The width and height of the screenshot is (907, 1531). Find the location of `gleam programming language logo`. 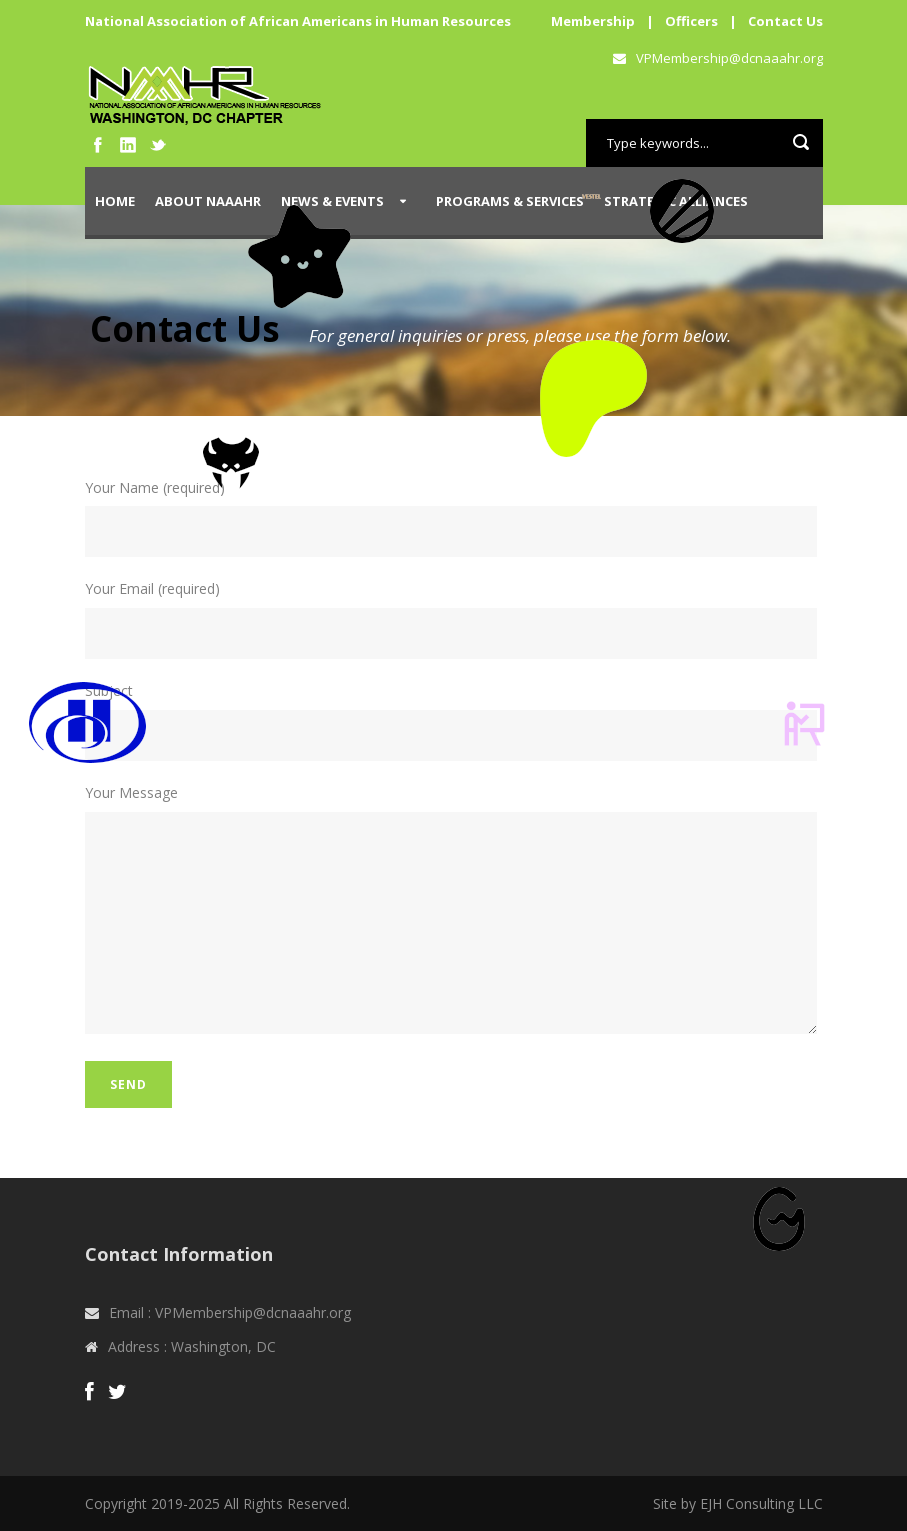

gleam programming language logo is located at coordinates (299, 256).